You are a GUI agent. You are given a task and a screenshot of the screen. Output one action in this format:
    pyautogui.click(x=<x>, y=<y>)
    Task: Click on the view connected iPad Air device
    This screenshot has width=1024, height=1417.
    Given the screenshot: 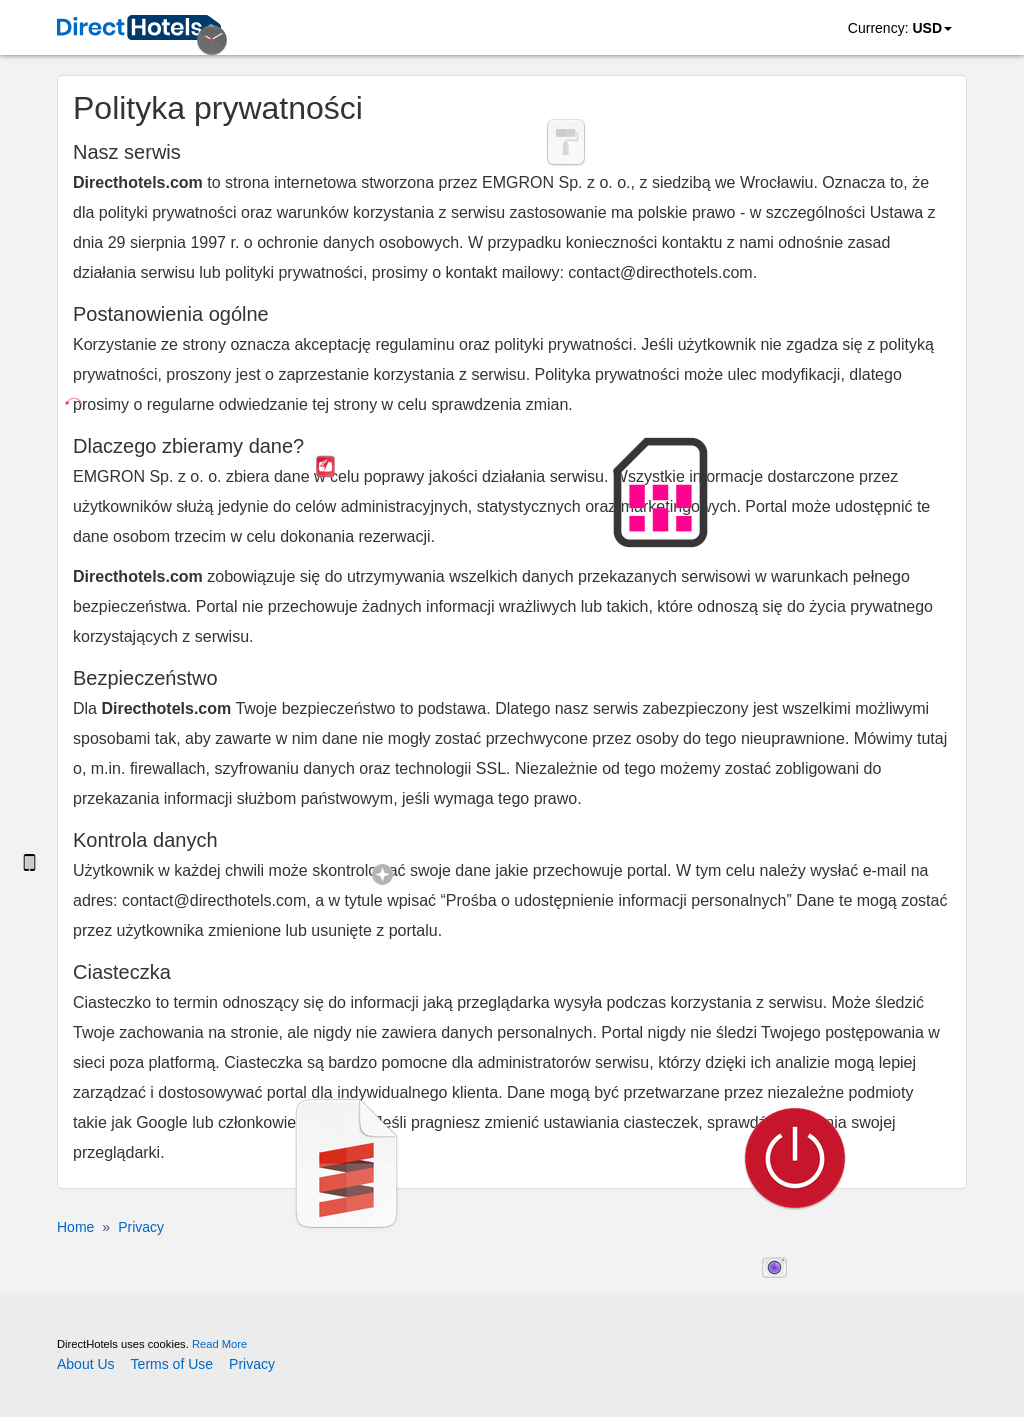 What is the action you would take?
    pyautogui.click(x=29, y=862)
    